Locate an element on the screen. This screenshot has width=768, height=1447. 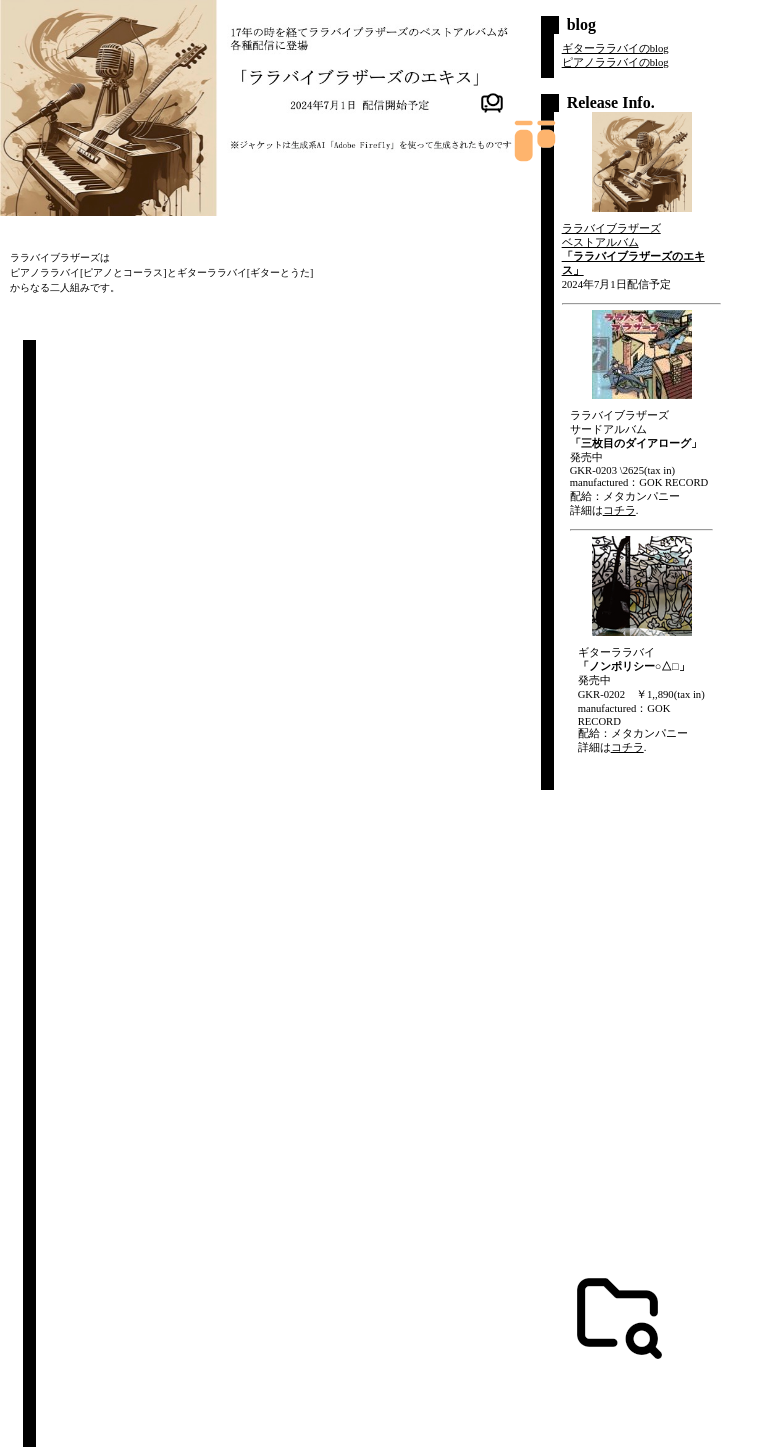
connect to a projector device is located at coordinates (492, 103).